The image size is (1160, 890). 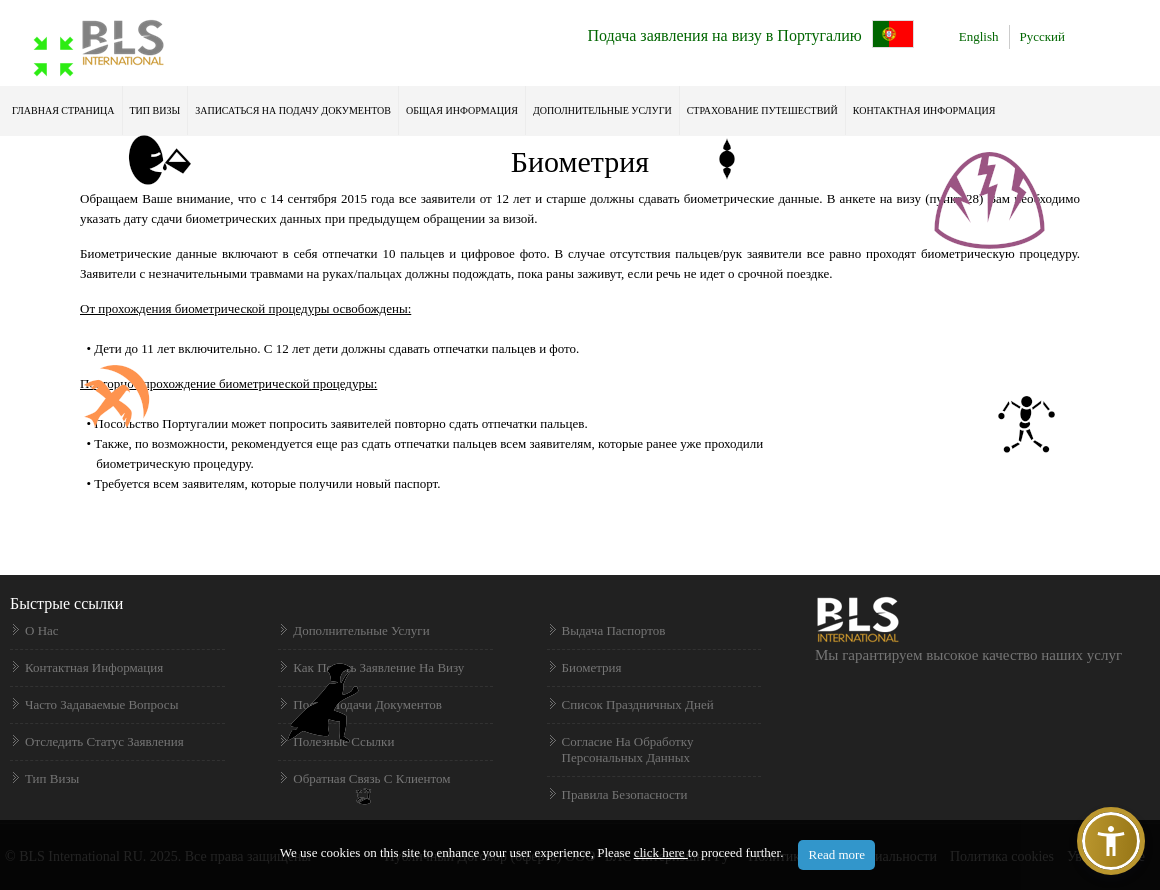 I want to click on indicates player has reached level two, so click(x=727, y=159).